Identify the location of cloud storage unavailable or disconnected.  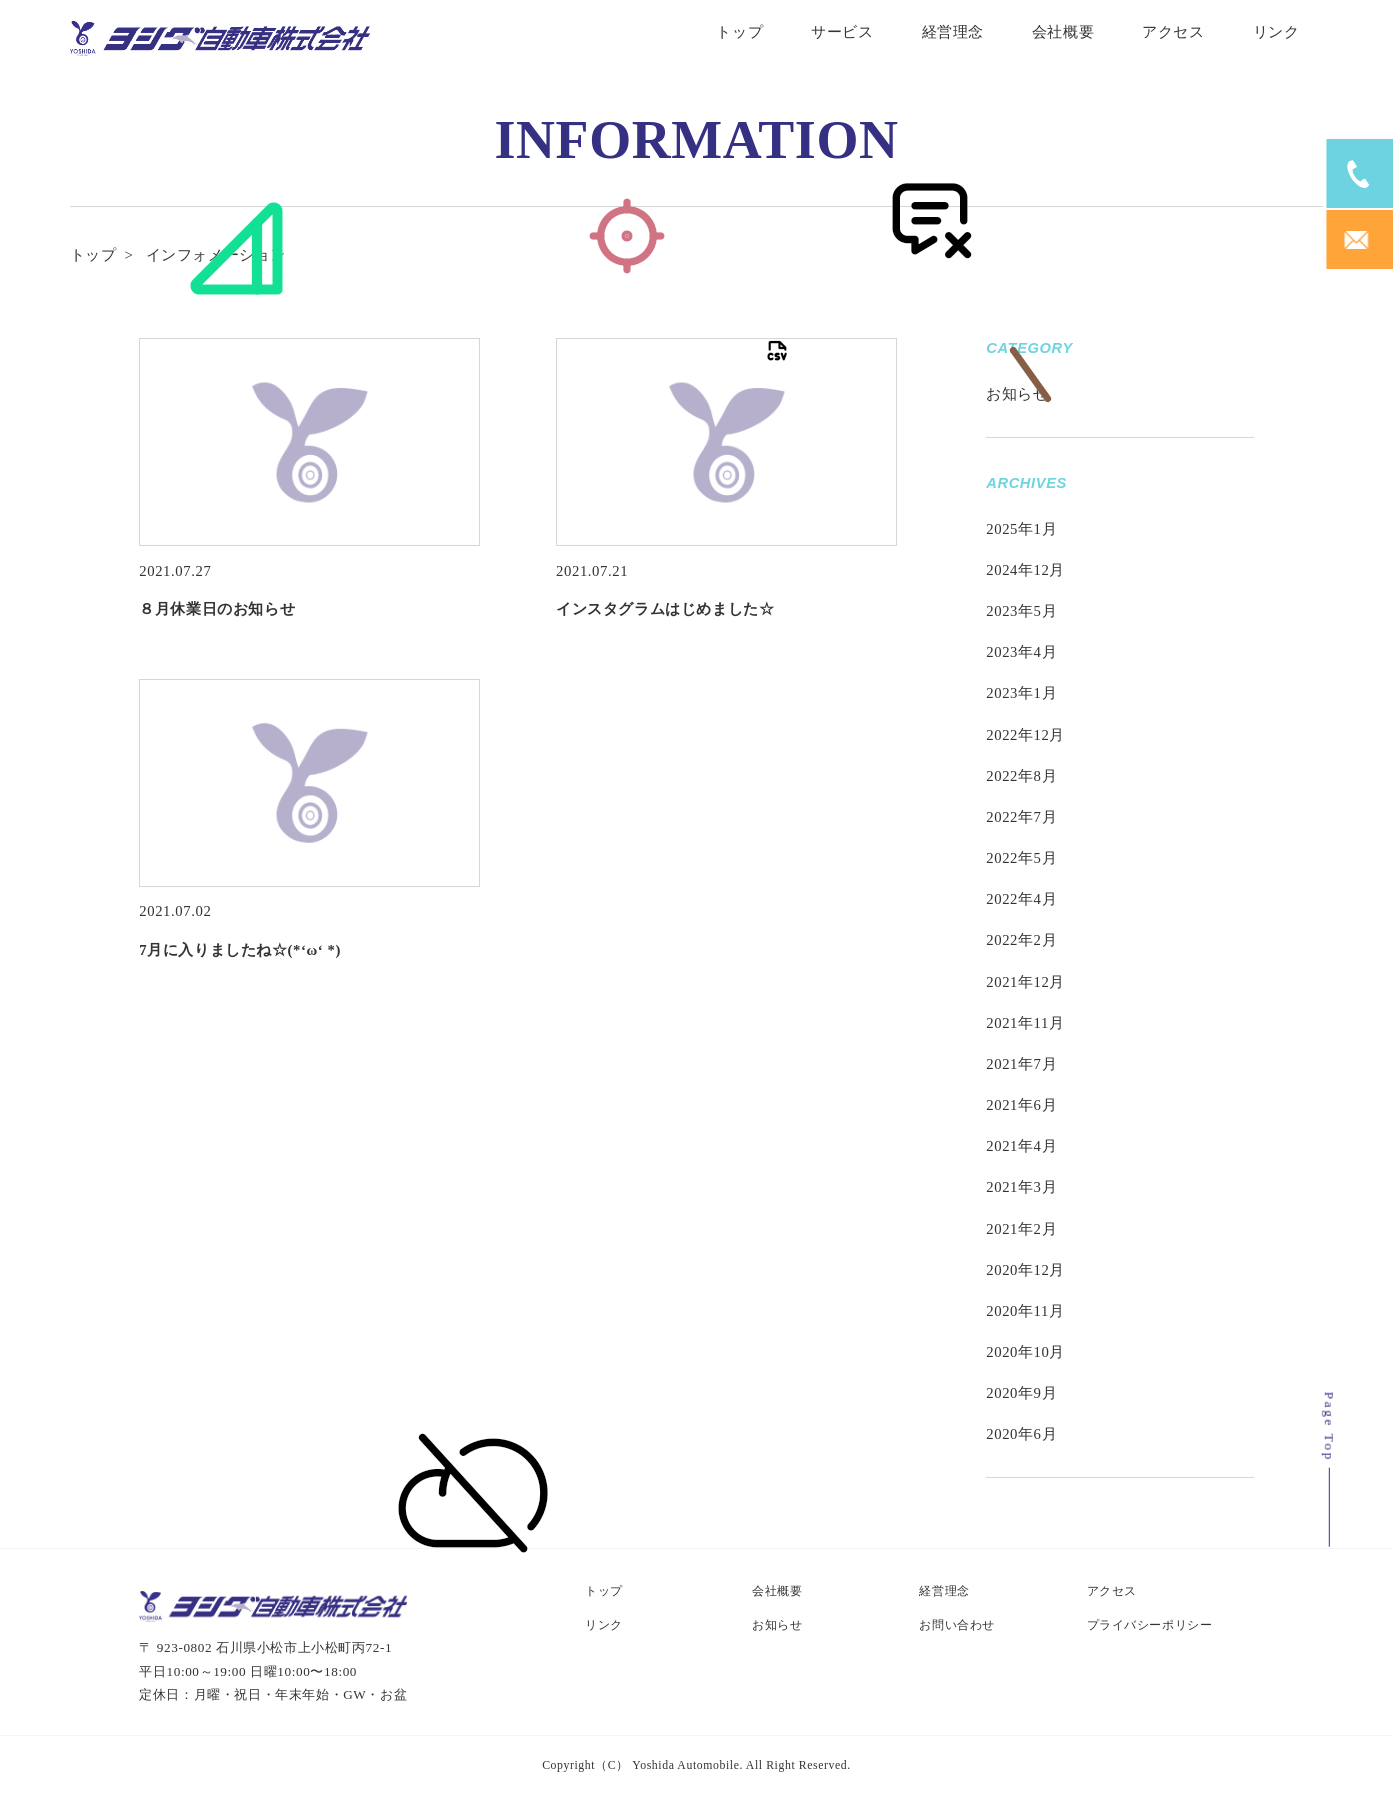
(473, 1493).